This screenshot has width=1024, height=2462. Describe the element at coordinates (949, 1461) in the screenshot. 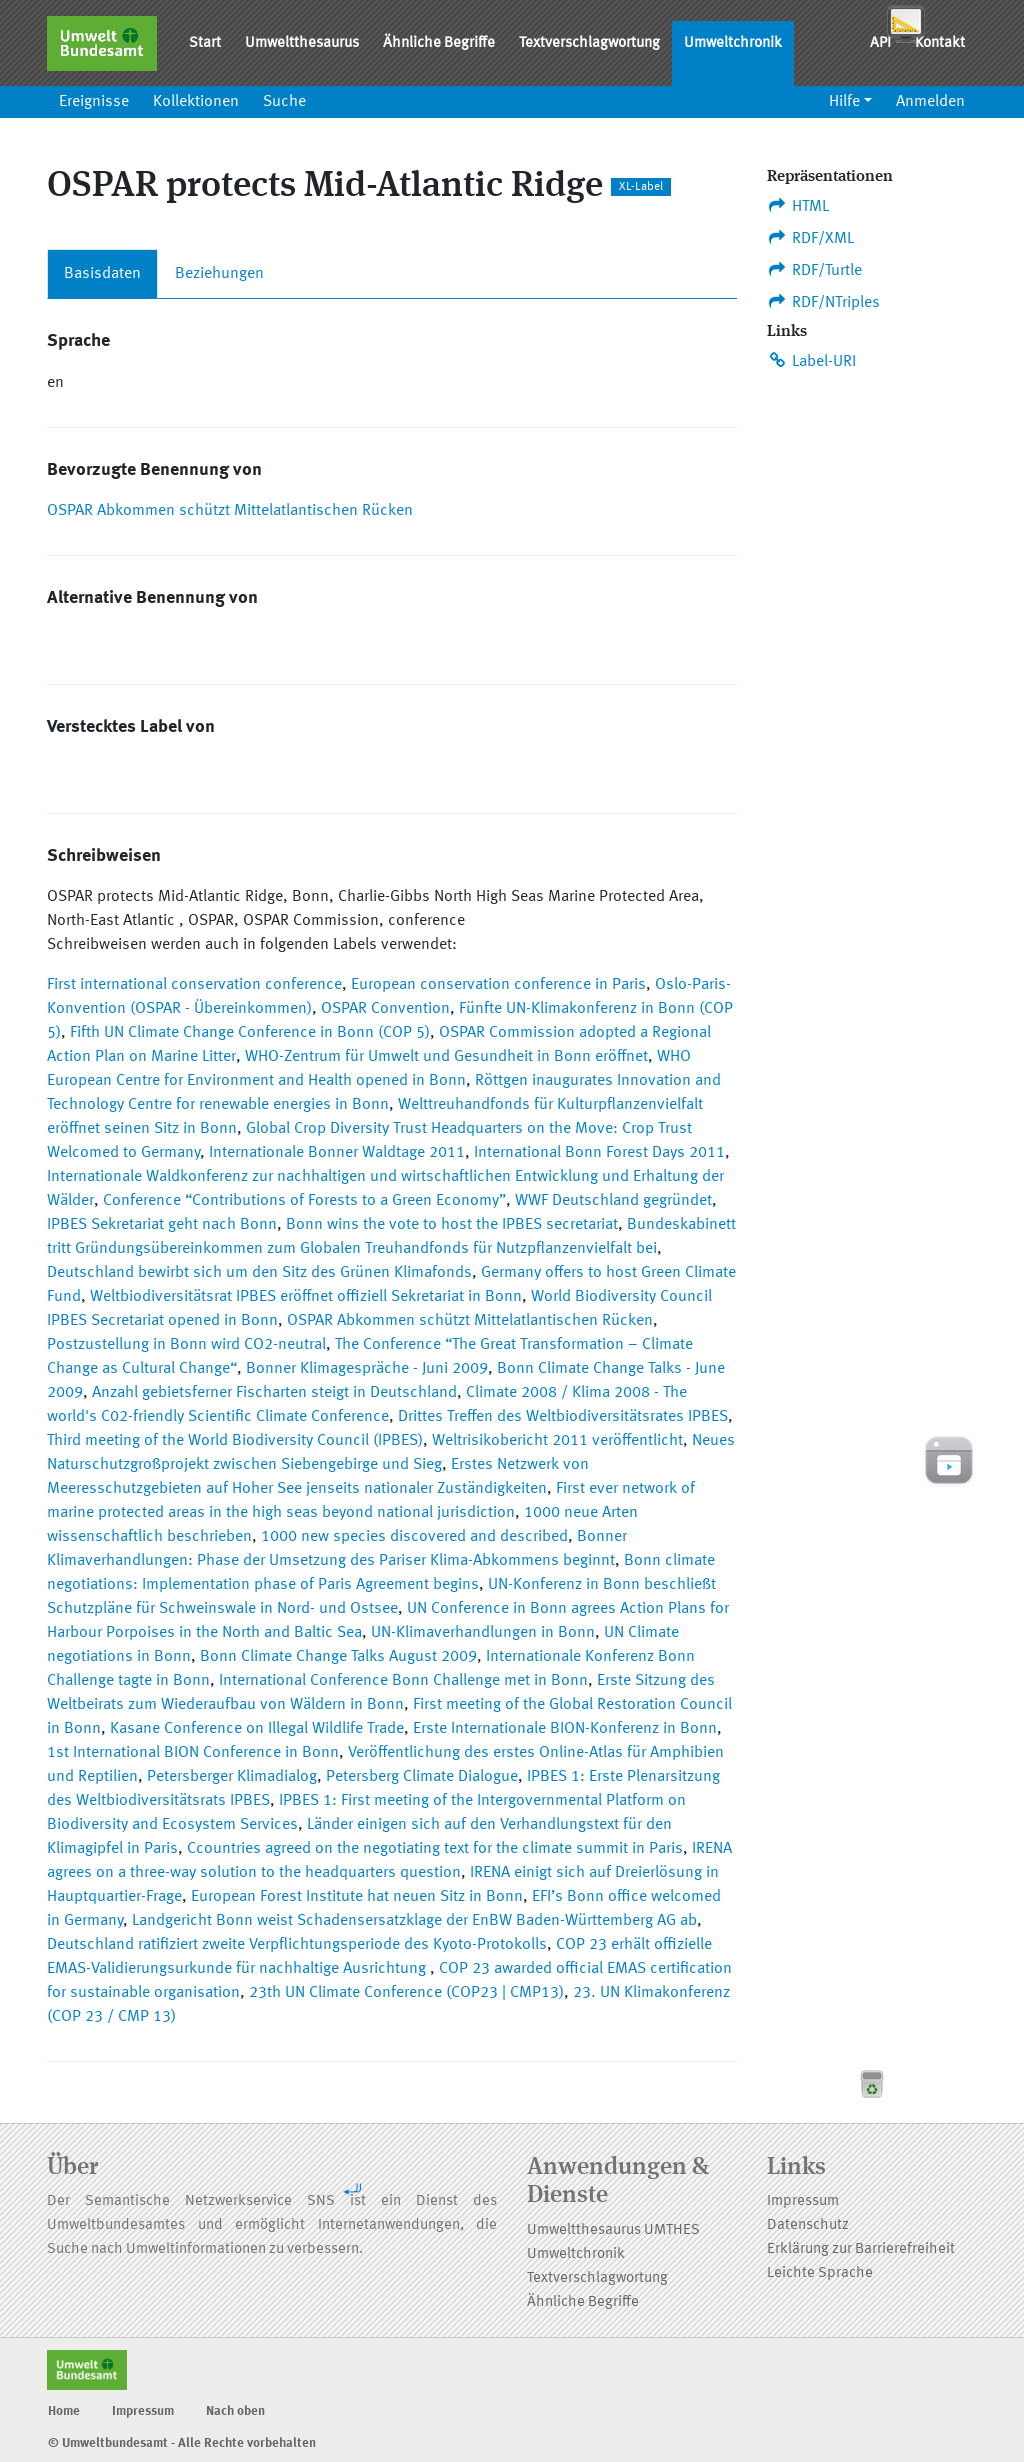

I see `open video or media playback preferences` at that location.